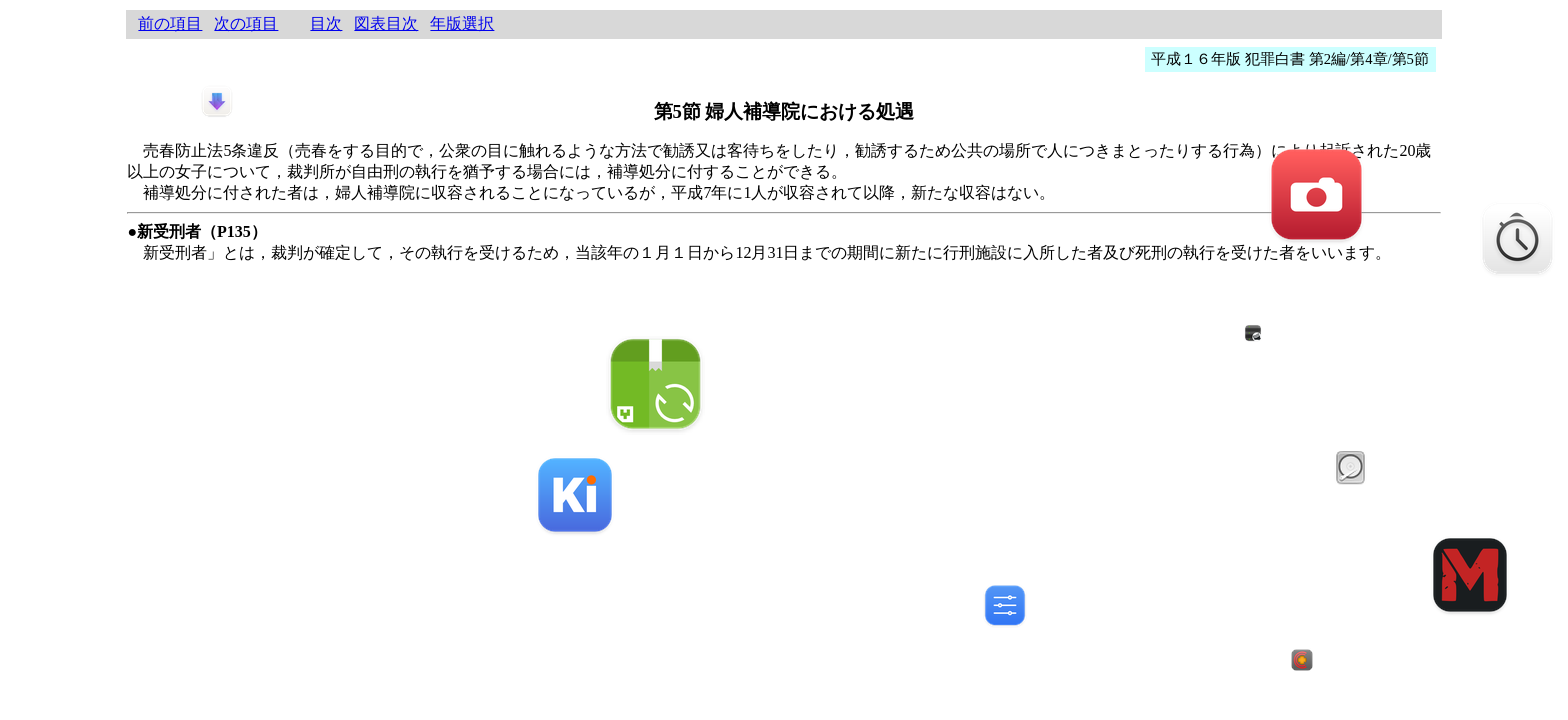 This screenshot has height=720, width=1568. What do you see at coordinates (1517, 238) in the screenshot?
I see `open pomidor timer app` at bounding box center [1517, 238].